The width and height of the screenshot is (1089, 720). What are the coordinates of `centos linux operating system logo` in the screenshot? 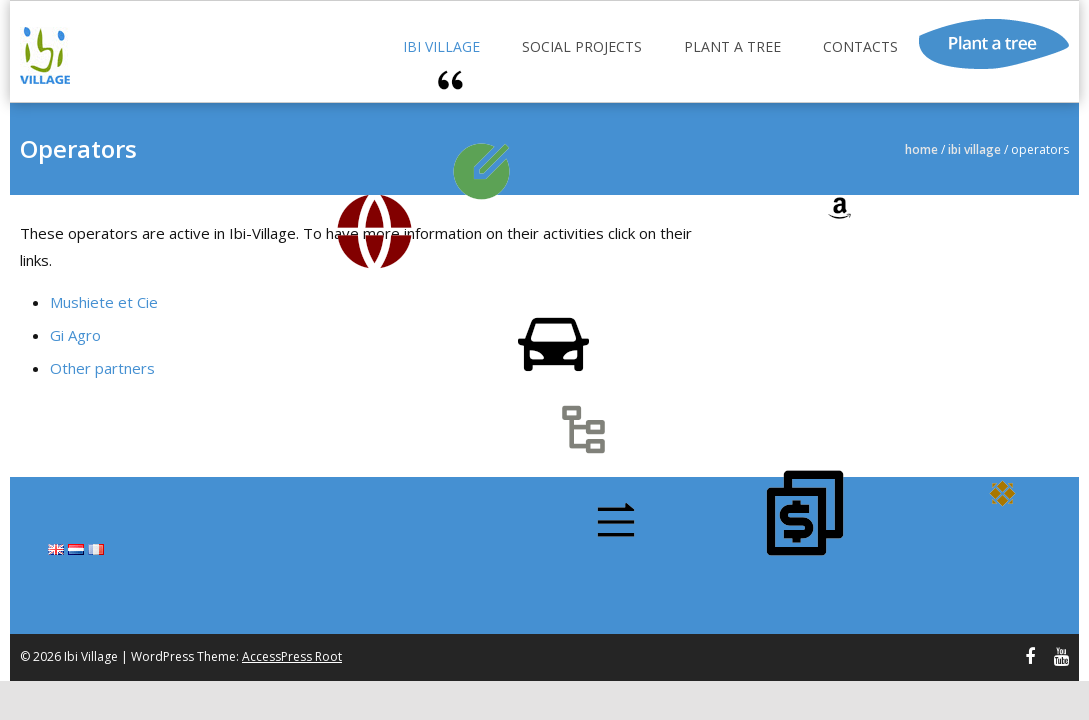 It's located at (1002, 493).